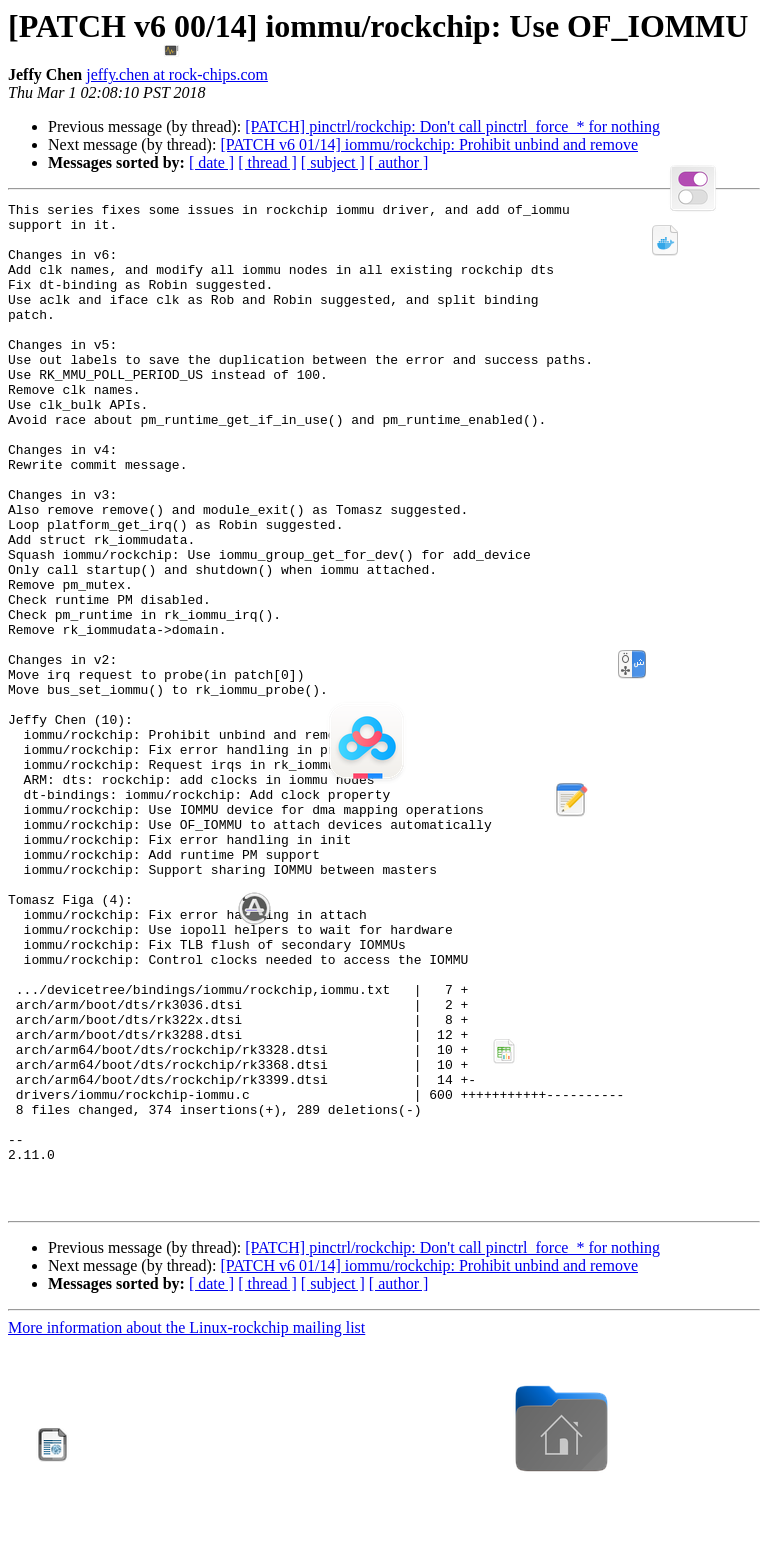  I want to click on access your home folder, so click(561, 1428).